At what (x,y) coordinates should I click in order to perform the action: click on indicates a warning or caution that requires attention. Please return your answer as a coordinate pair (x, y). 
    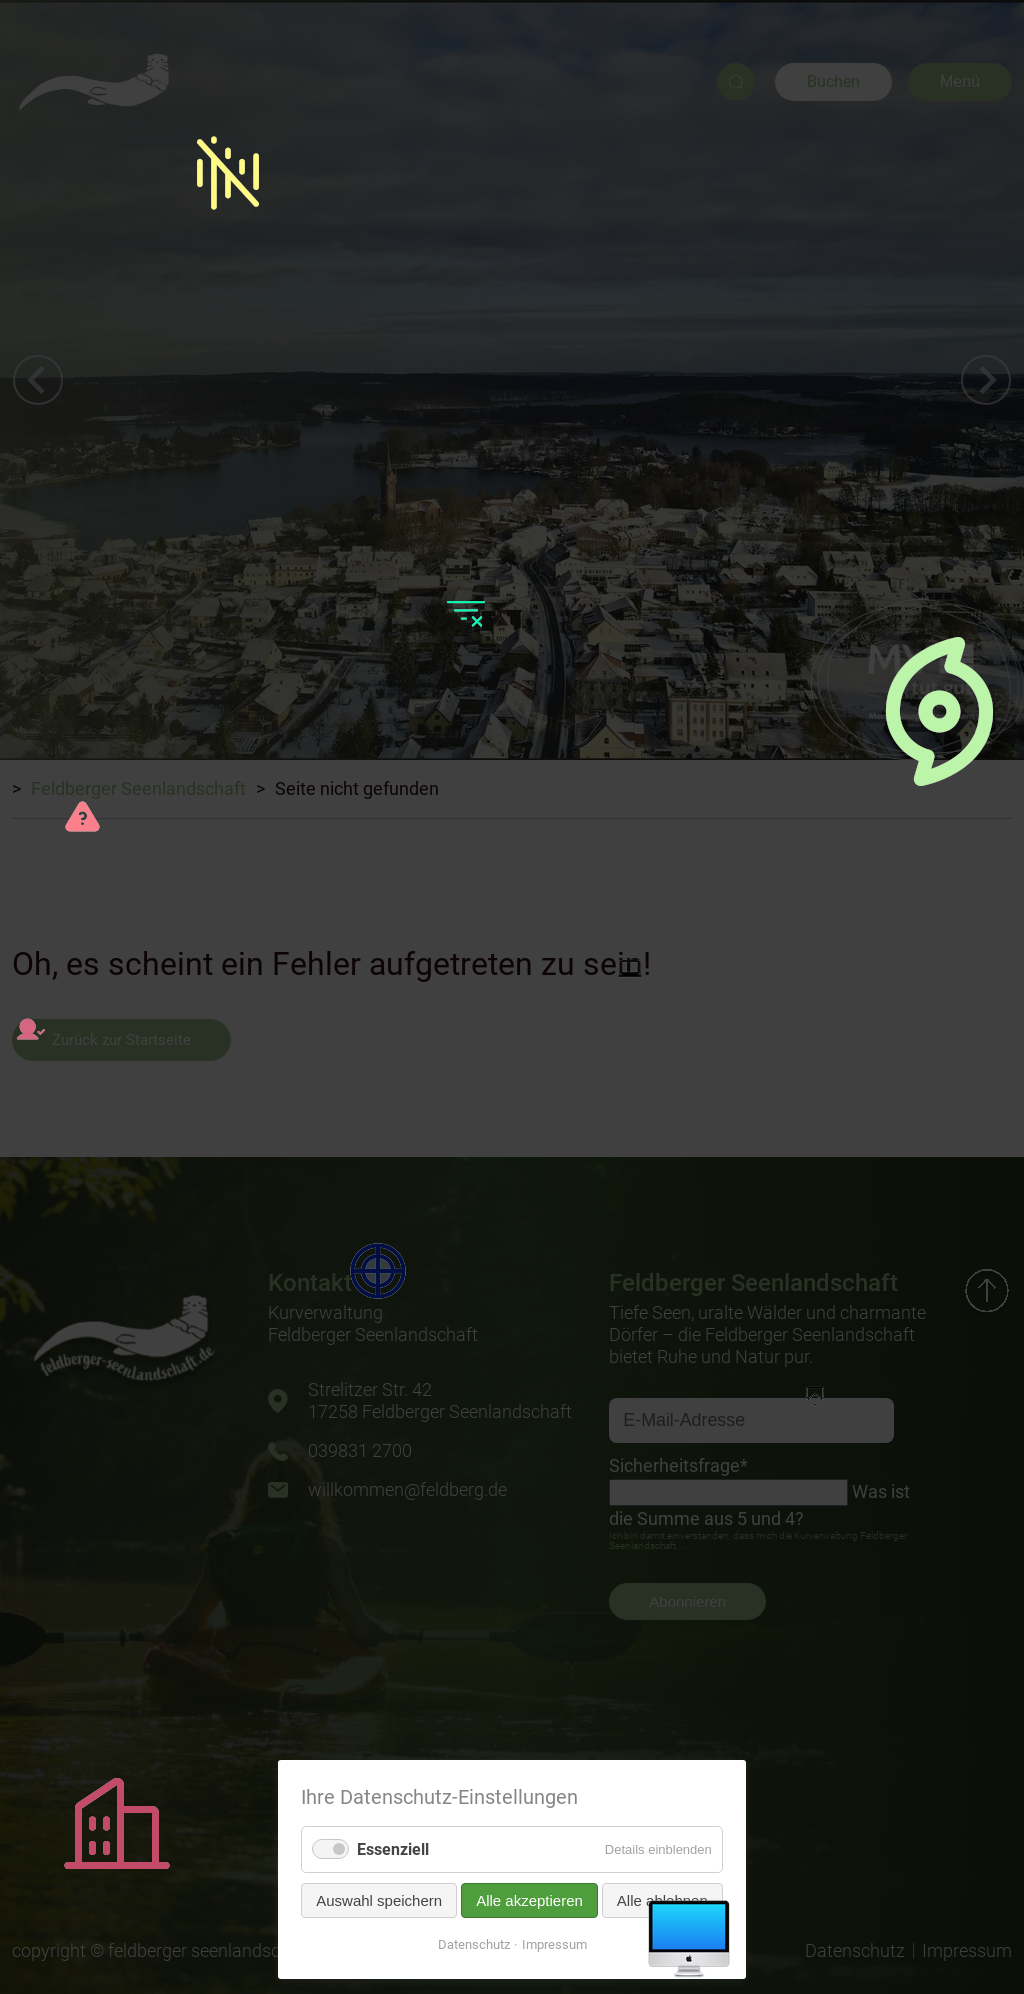
    Looking at the image, I should click on (82, 817).